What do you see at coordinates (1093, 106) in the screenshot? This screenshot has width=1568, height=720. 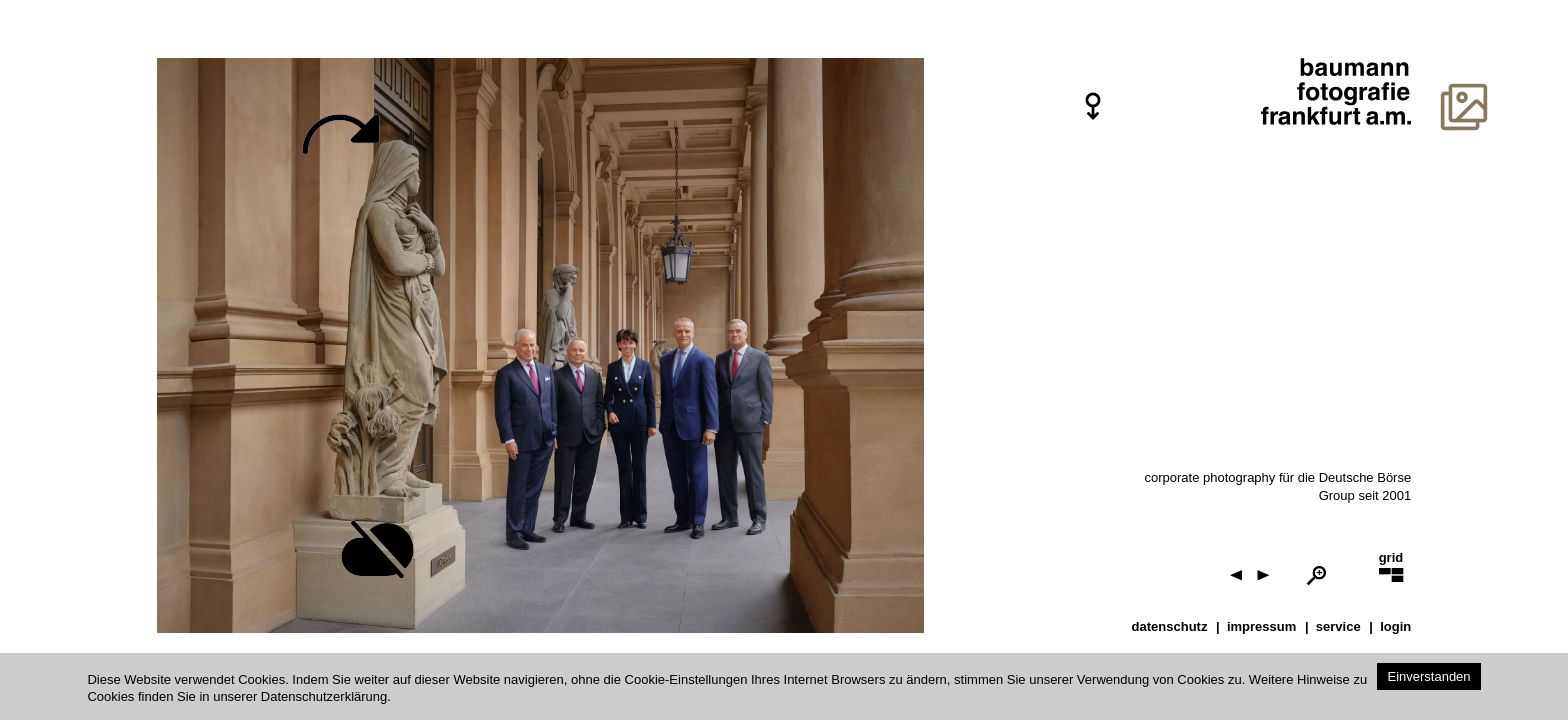 I see `swipe down gesture indicator` at bounding box center [1093, 106].